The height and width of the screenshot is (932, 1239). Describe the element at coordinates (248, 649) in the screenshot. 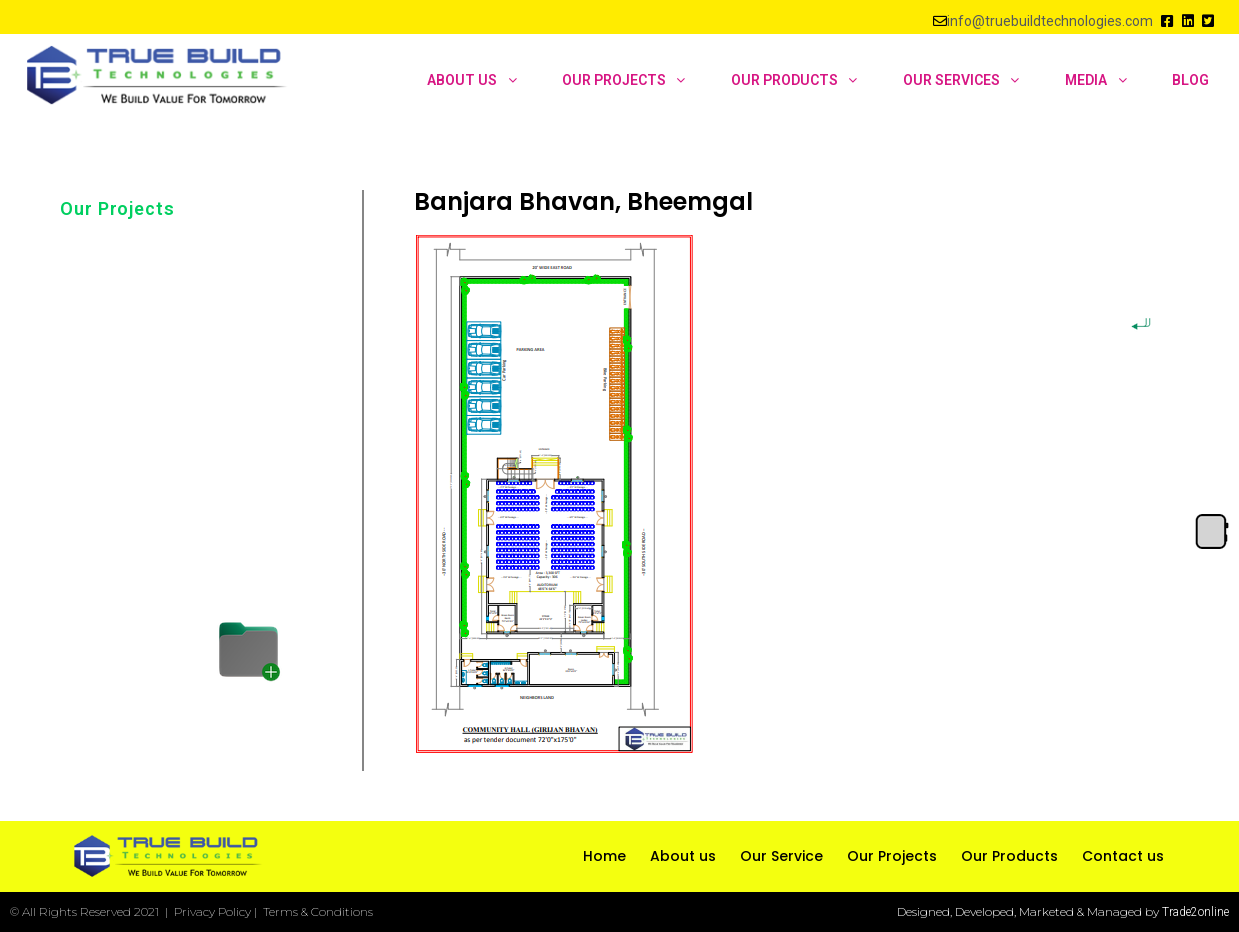

I see `create a new folder` at that location.